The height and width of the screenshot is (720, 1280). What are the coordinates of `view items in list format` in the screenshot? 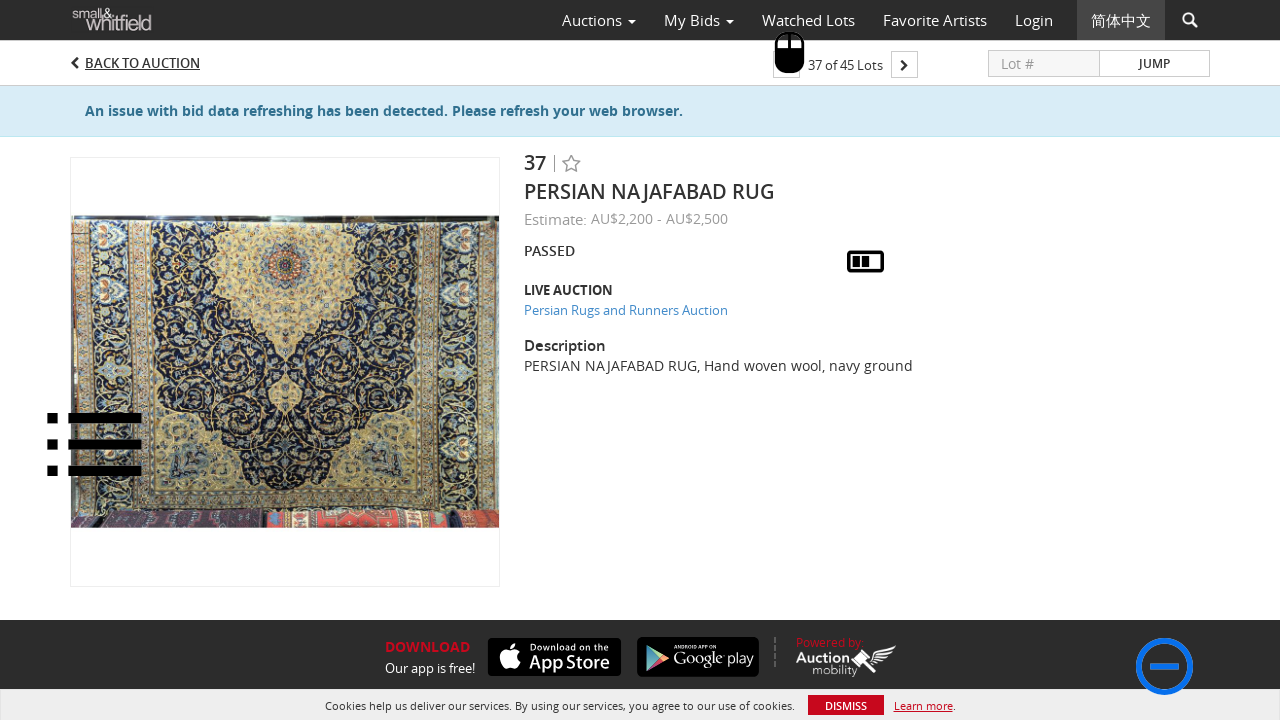 It's located at (94, 444).